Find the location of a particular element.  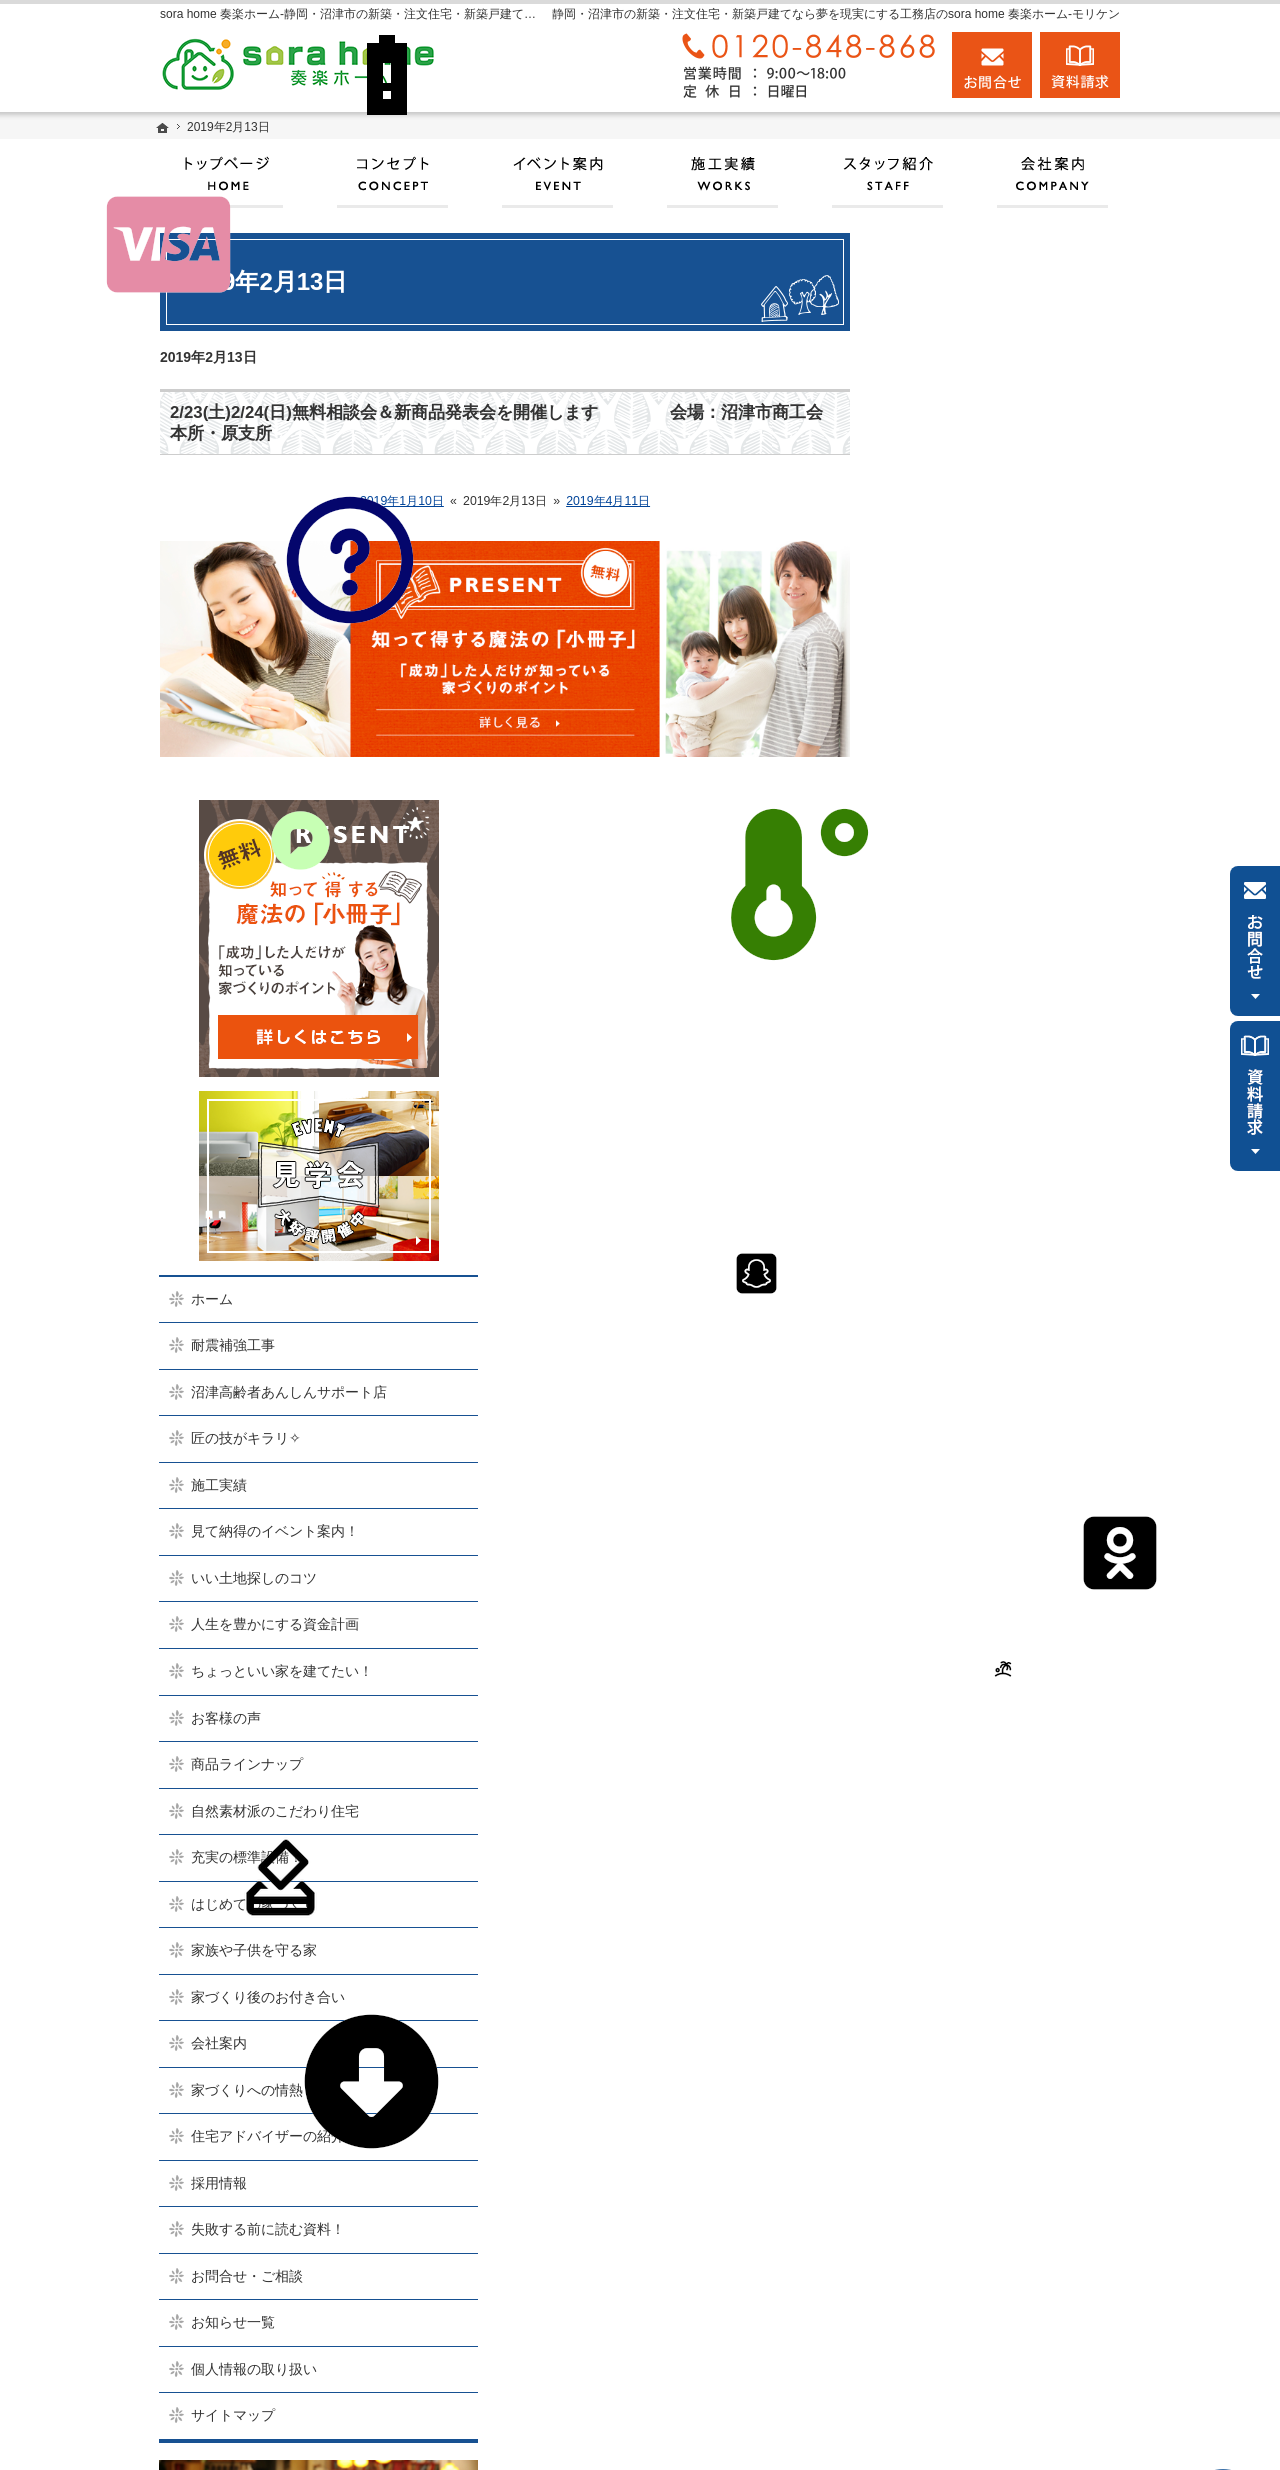

pay with Visa credit or debit card is located at coordinates (168, 244).